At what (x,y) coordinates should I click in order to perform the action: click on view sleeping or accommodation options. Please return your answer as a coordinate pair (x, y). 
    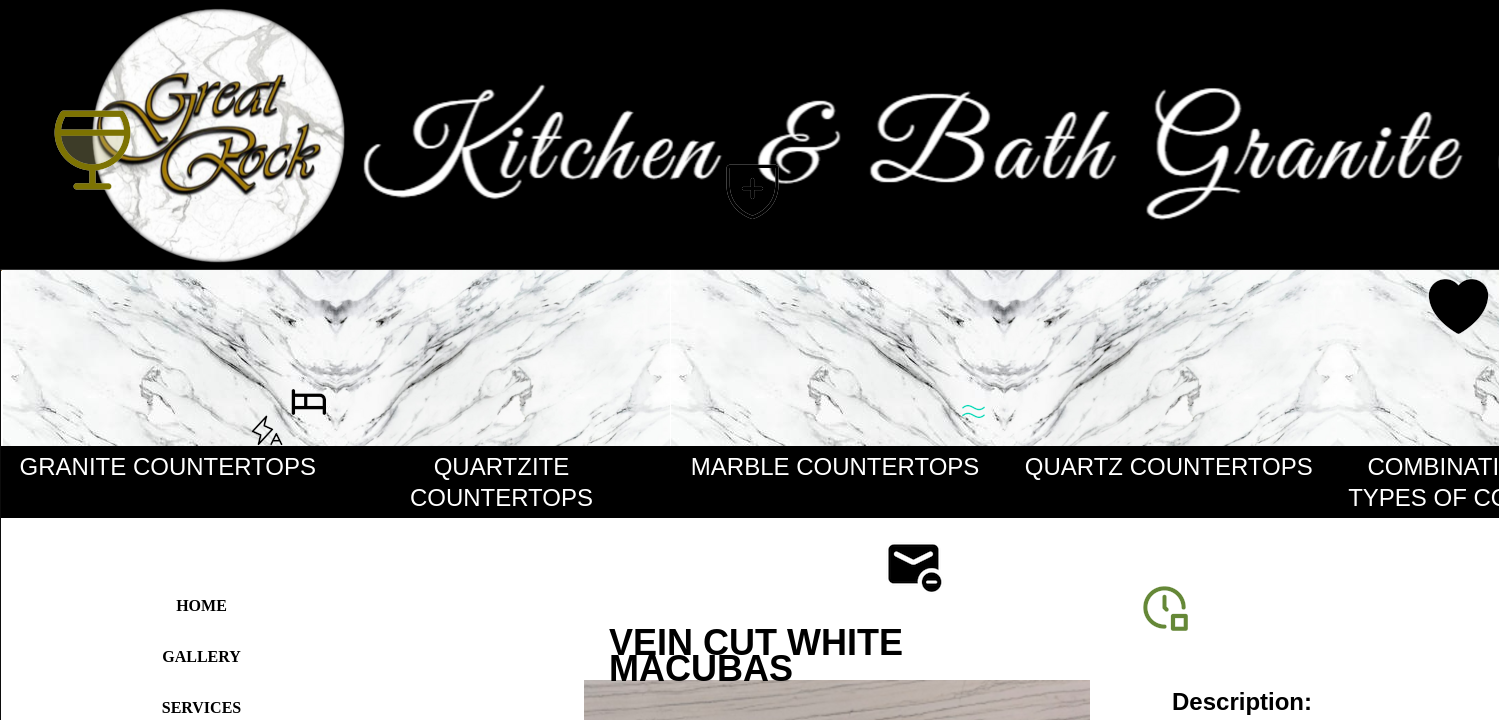
    Looking at the image, I should click on (308, 402).